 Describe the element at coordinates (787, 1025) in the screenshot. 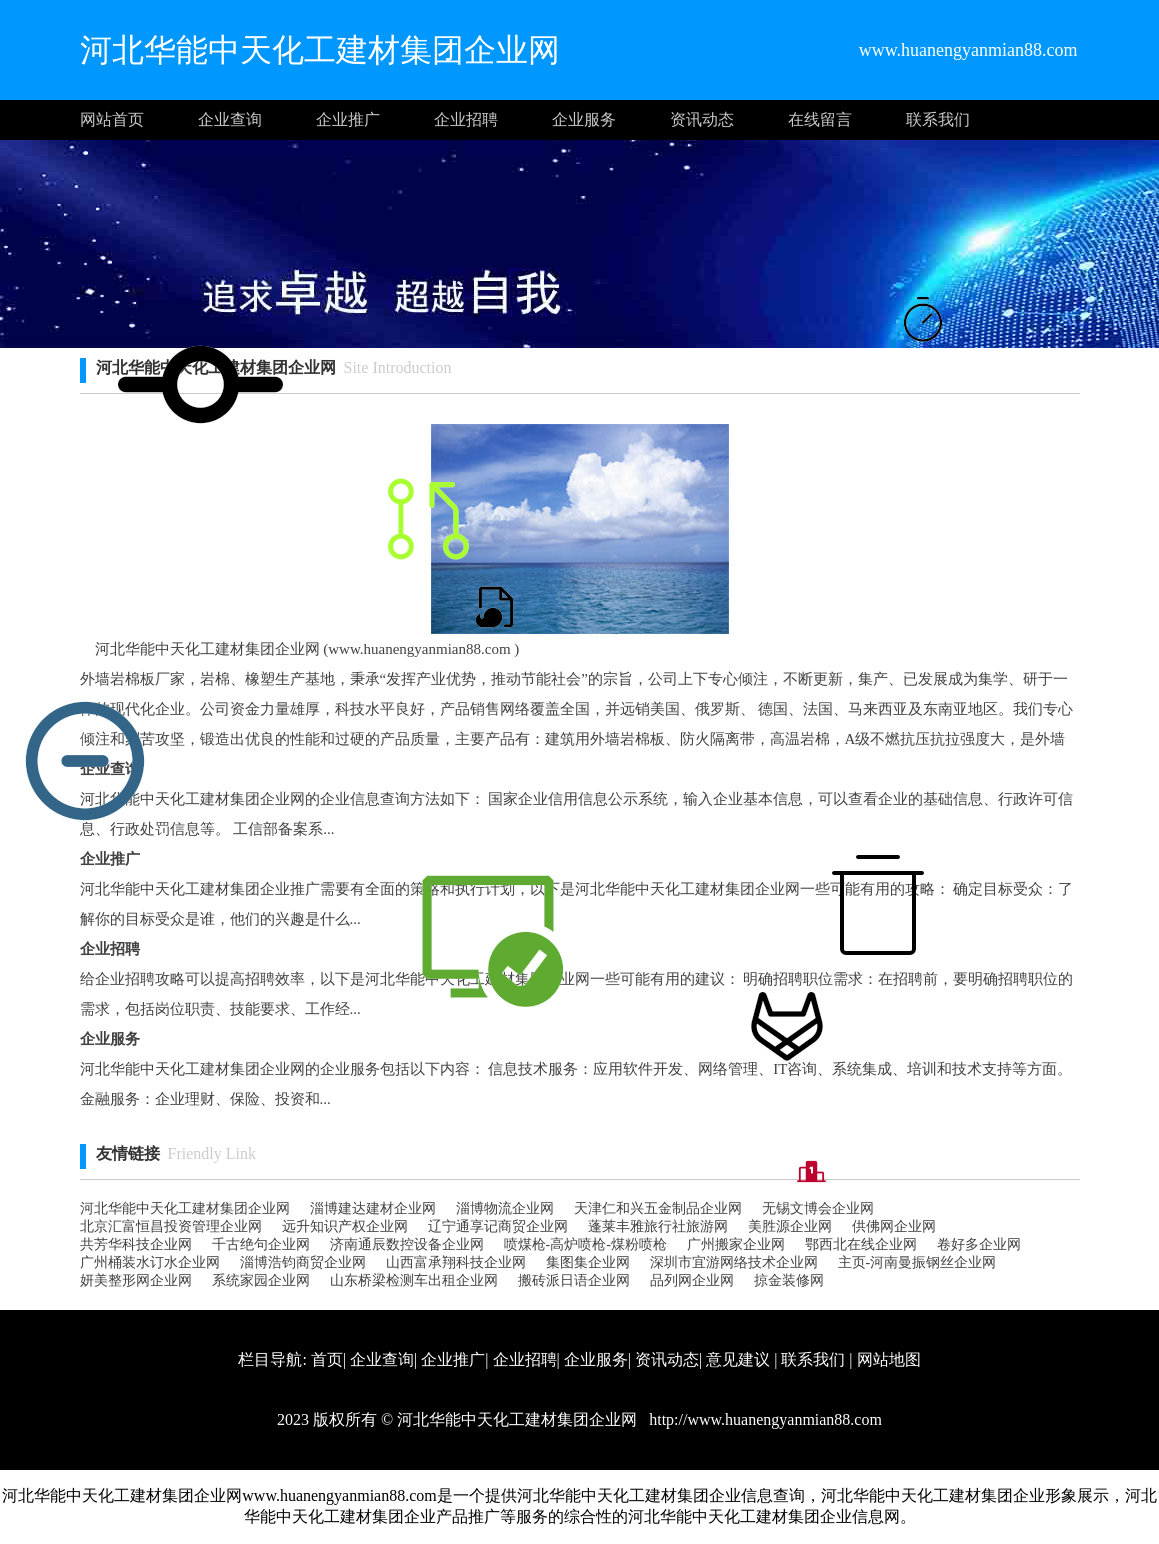

I see `open GitLab repository` at that location.